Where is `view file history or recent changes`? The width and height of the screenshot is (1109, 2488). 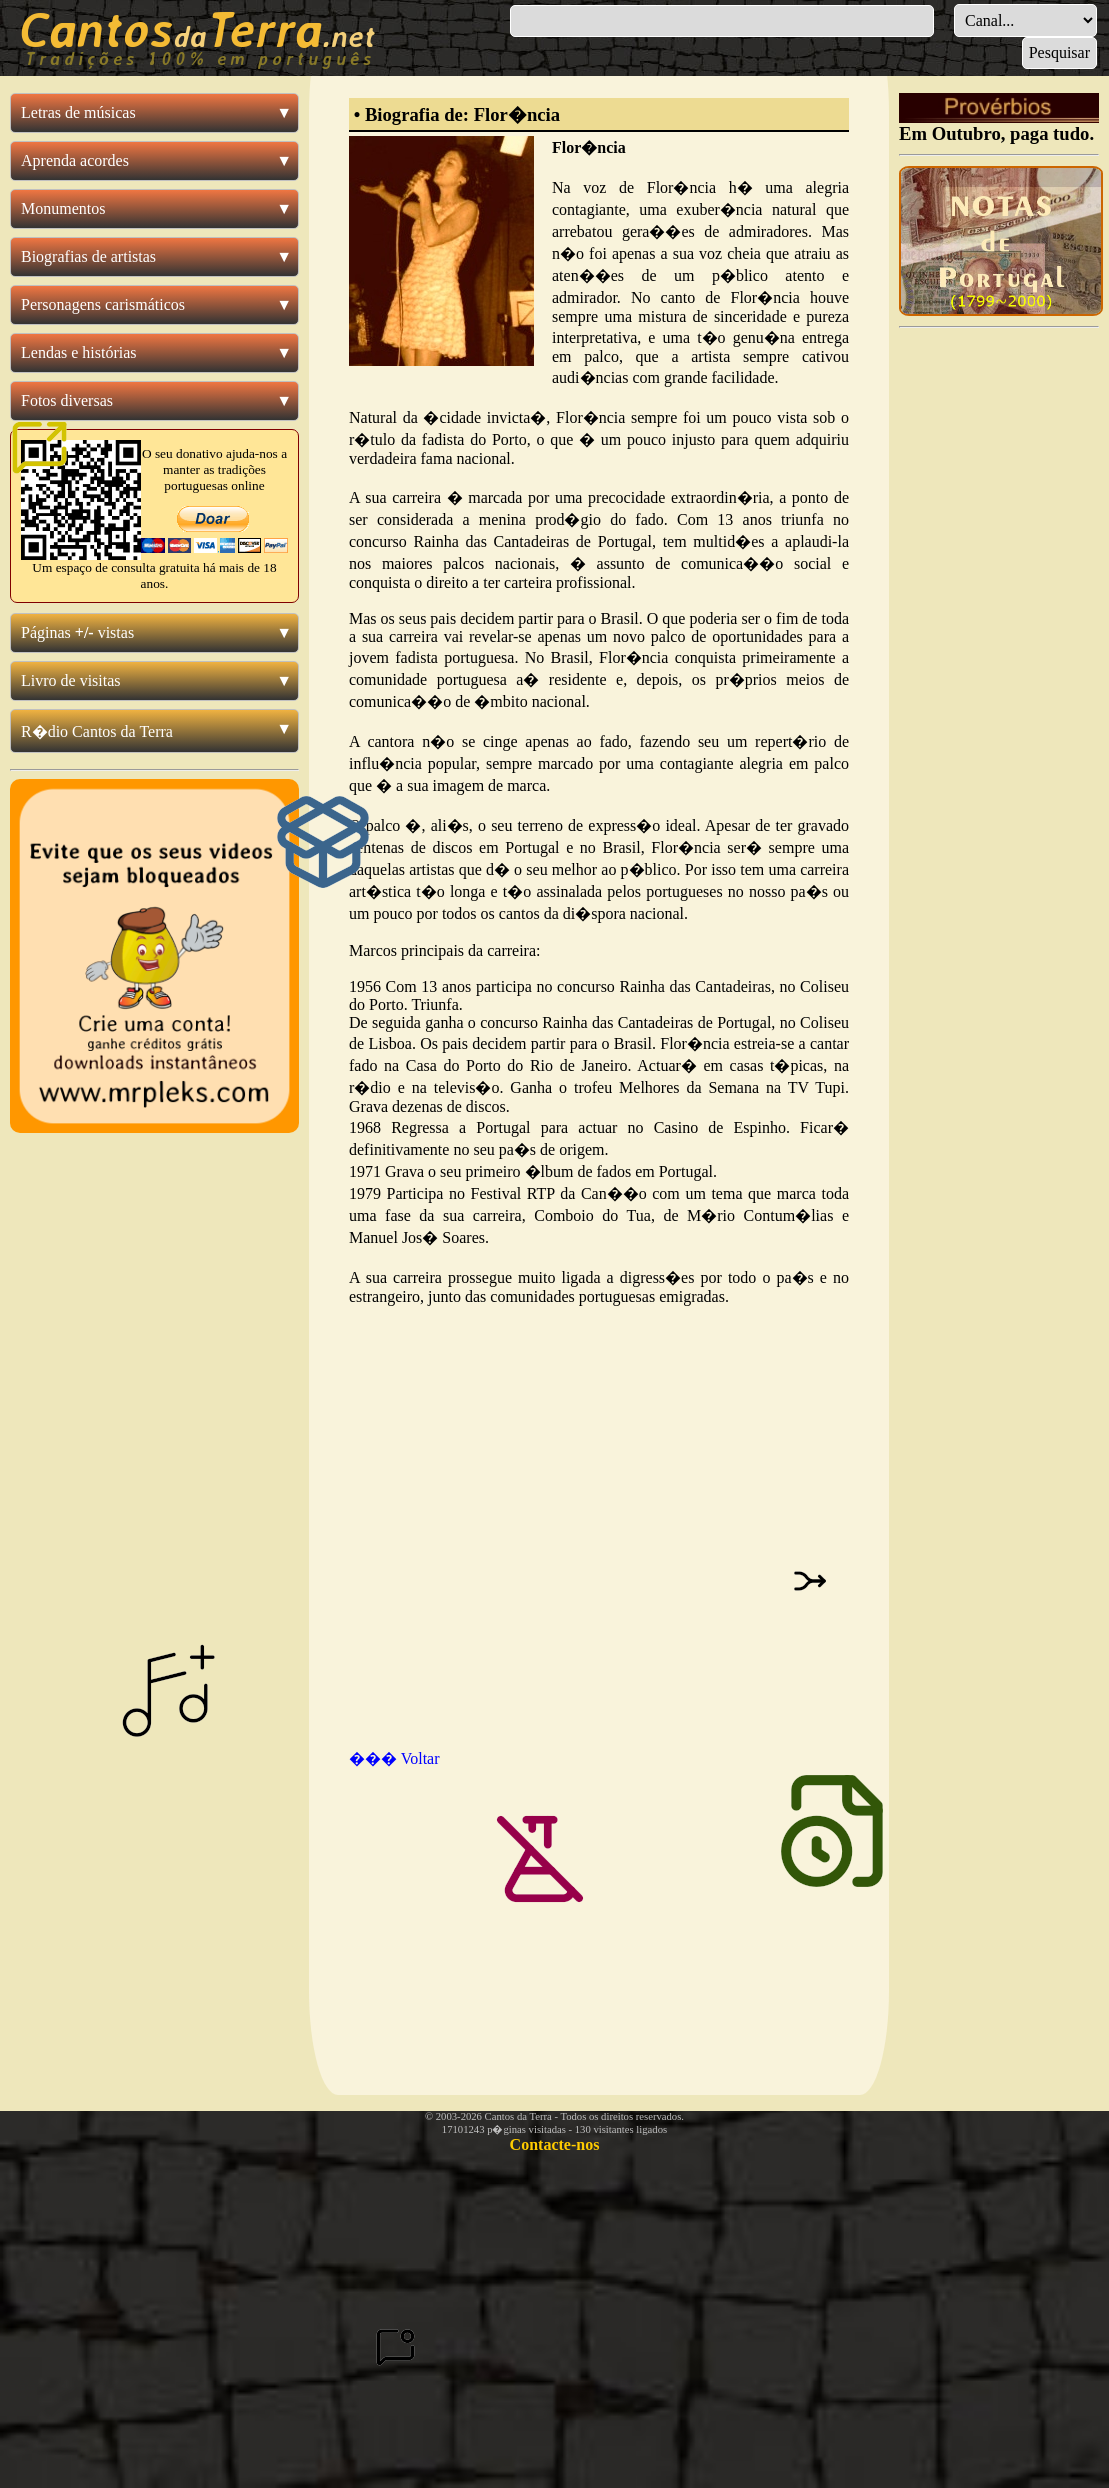 view file history or recent changes is located at coordinates (837, 1831).